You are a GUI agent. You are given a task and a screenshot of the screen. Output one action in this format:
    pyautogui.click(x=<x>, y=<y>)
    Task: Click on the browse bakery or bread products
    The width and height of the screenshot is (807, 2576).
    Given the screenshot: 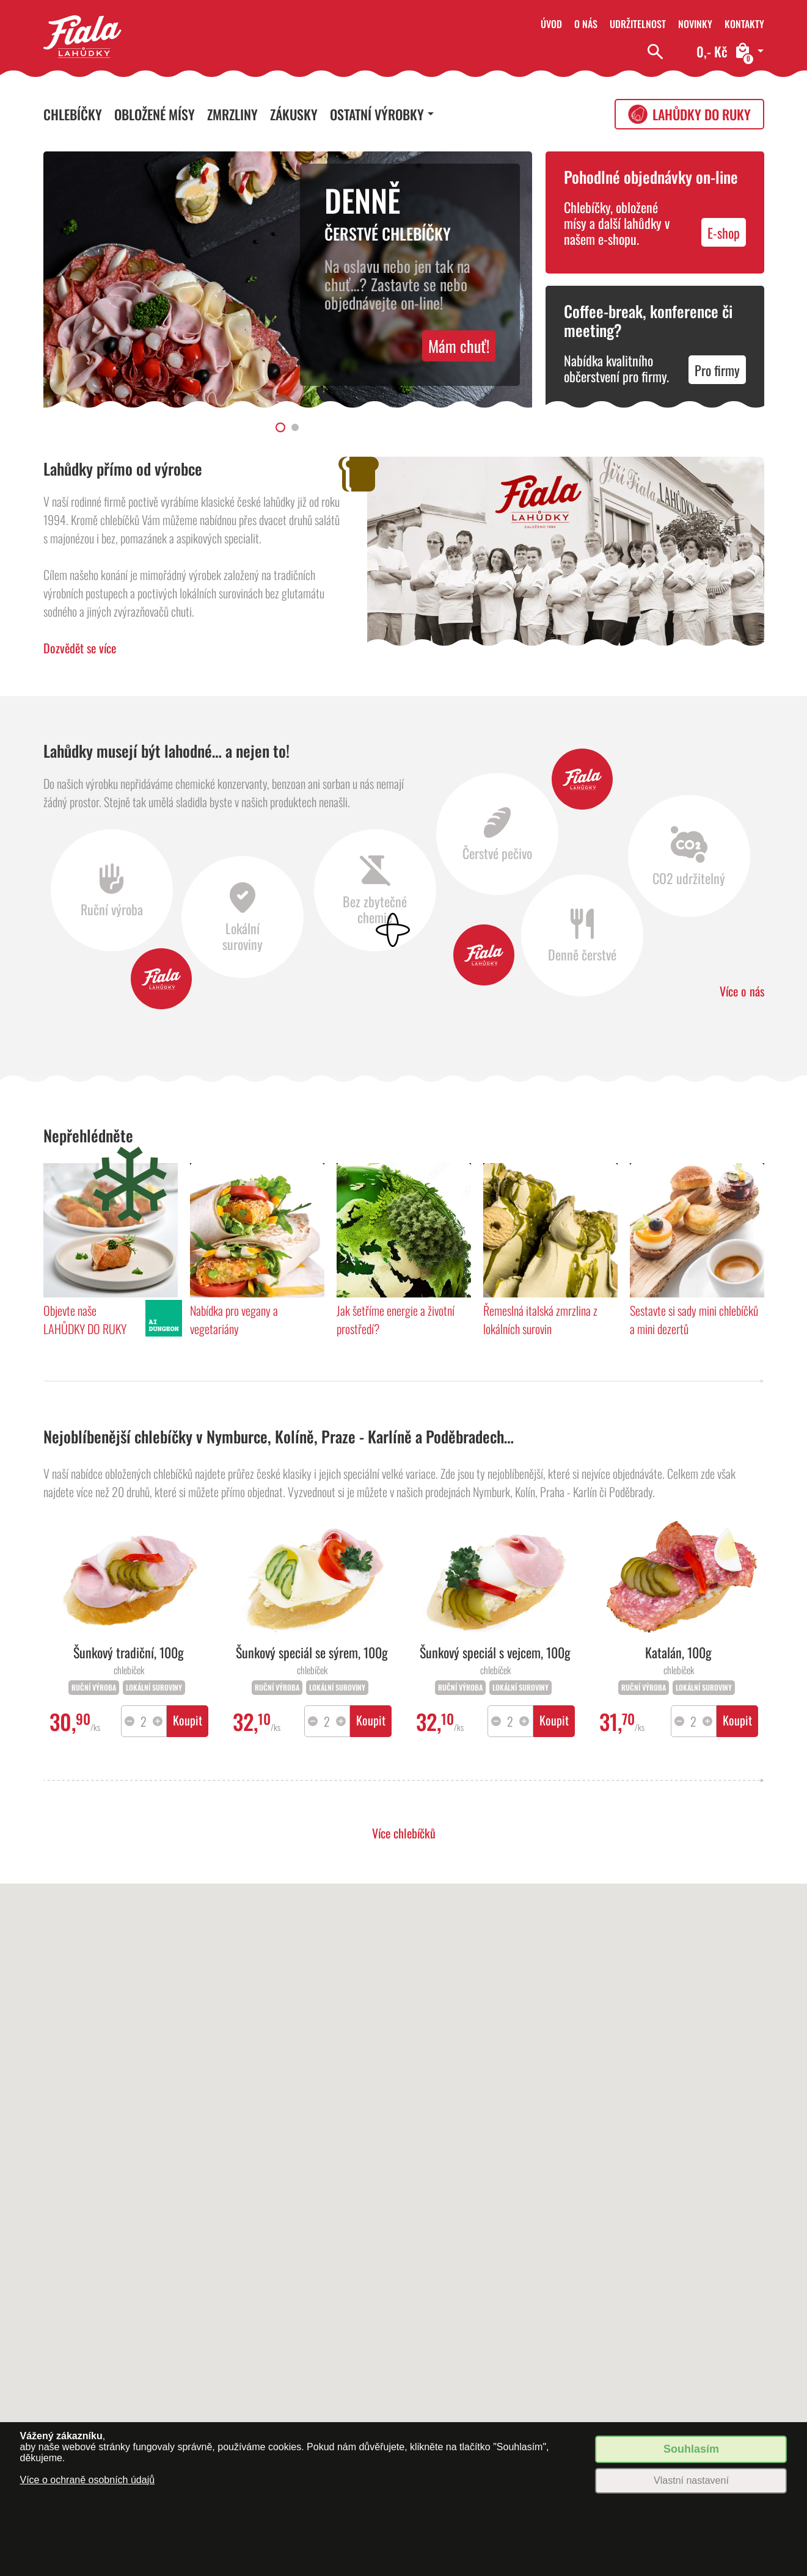 What is the action you would take?
    pyautogui.click(x=359, y=473)
    